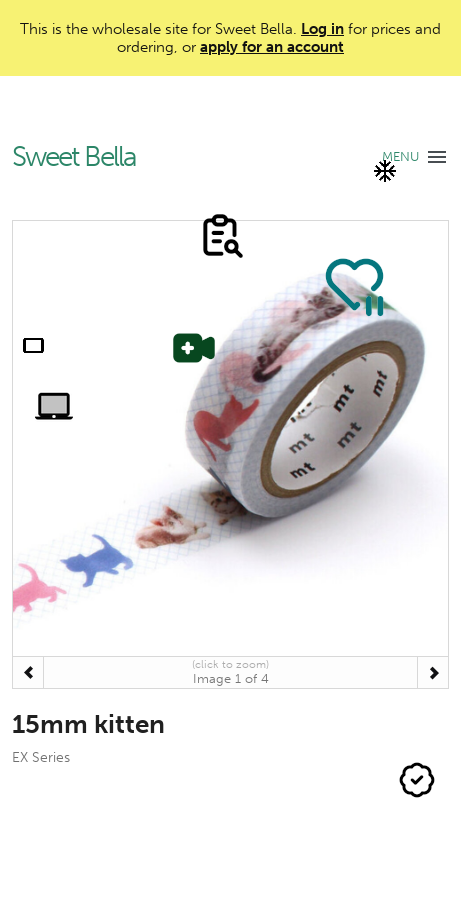 This screenshot has width=461, height=917. I want to click on search through reports or documents, so click(222, 235).